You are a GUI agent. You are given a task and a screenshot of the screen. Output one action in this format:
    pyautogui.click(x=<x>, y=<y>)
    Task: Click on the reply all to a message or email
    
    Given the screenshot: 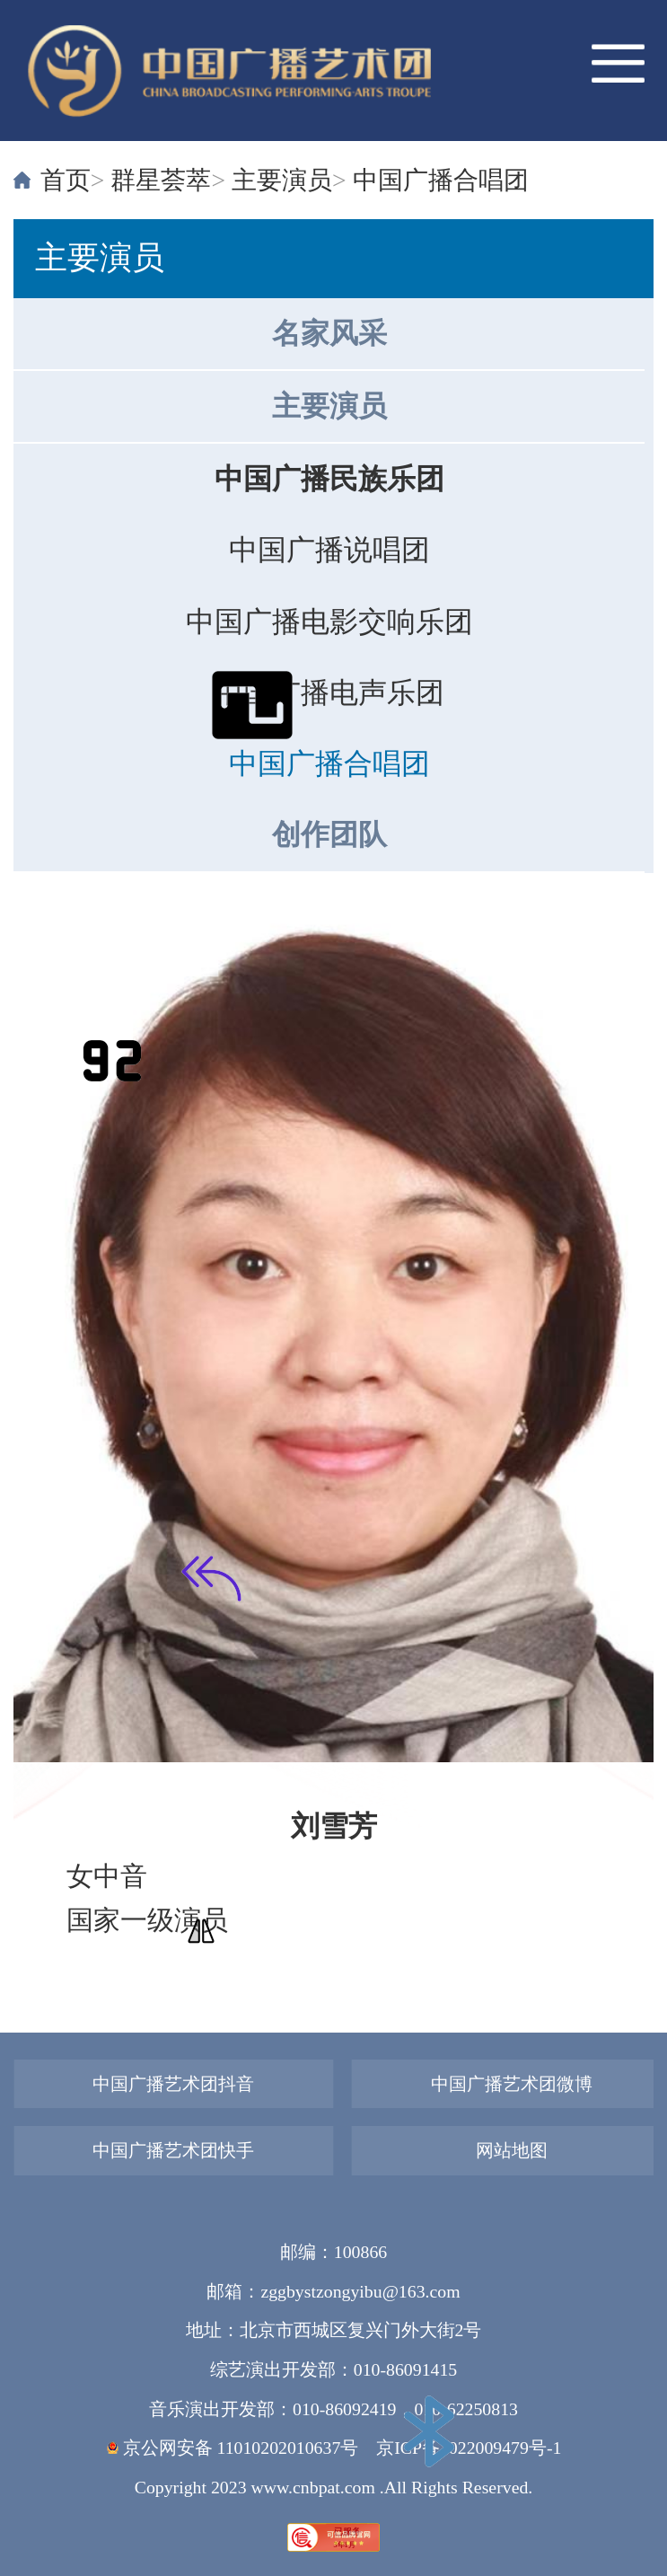 What is the action you would take?
    pyautogui.click(x=211, y=1578)
    